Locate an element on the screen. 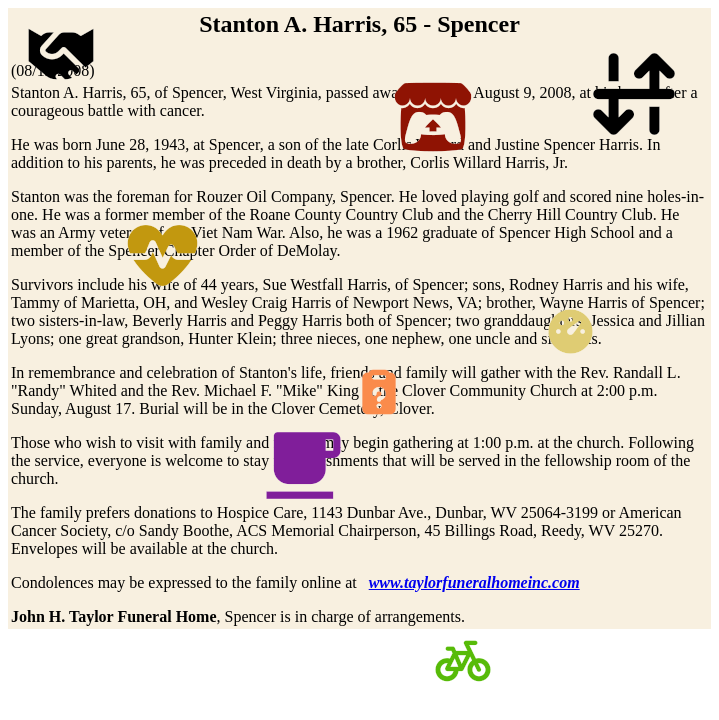  open dashboard or control panel is located at coordinates (570, 331).